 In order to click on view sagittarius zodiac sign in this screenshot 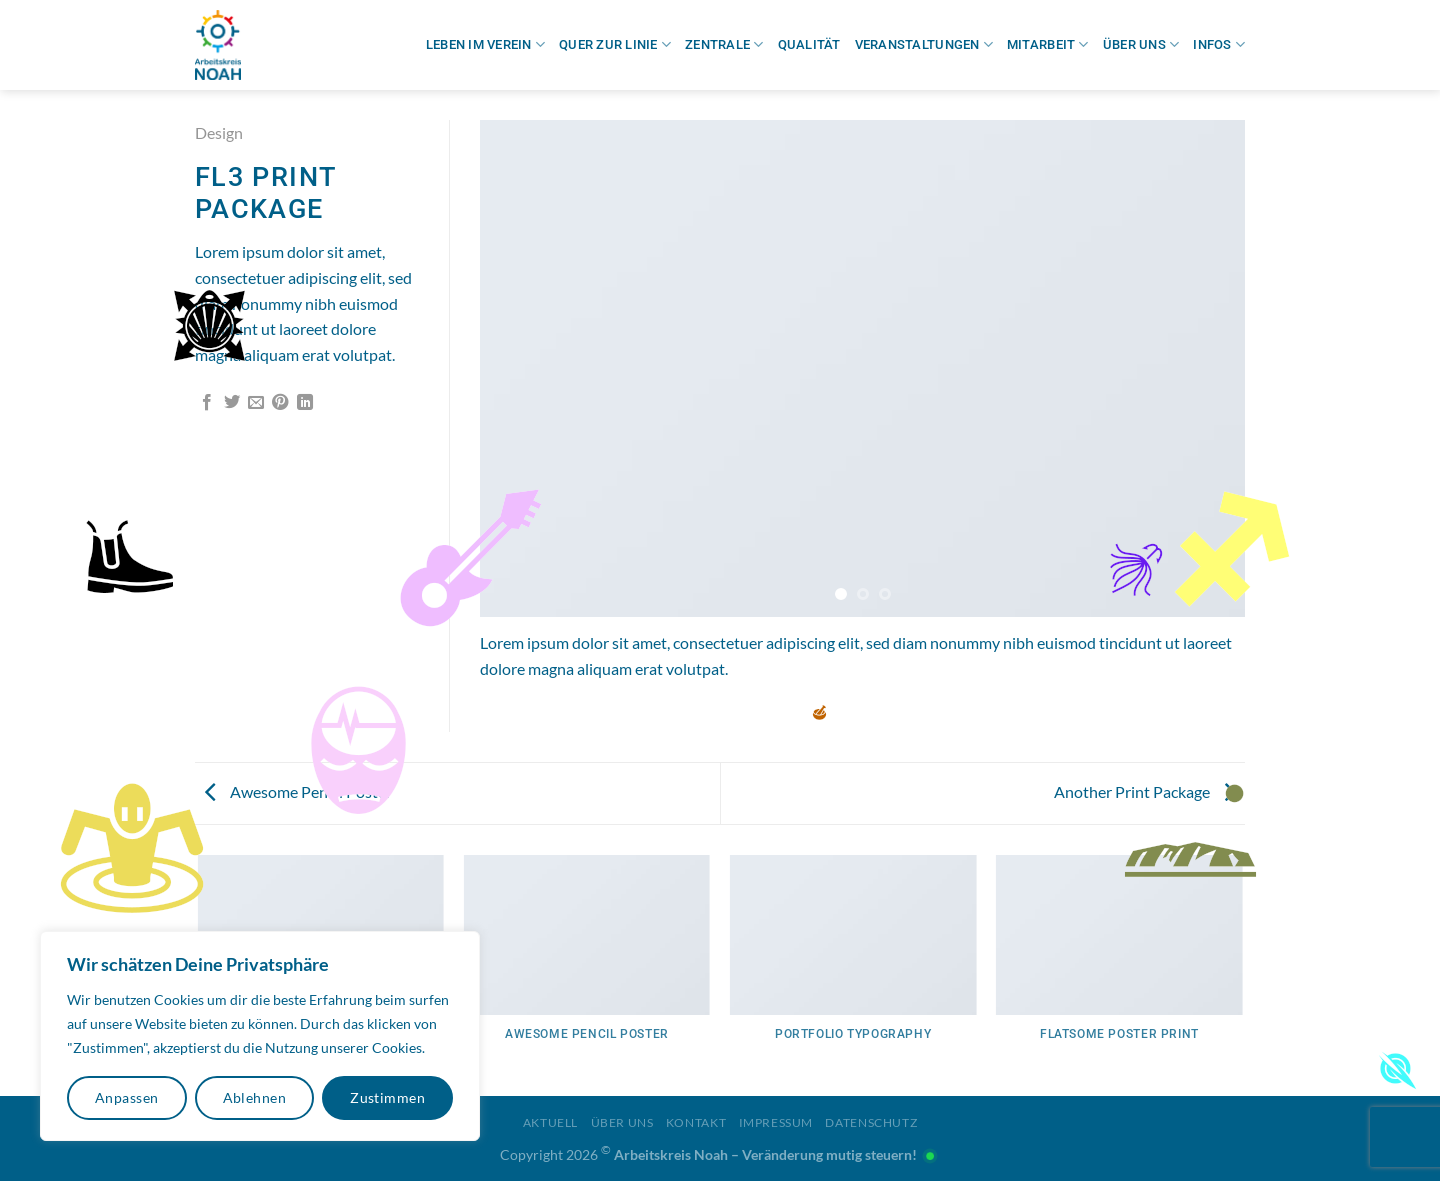, I will do `click(1232, 549)`.